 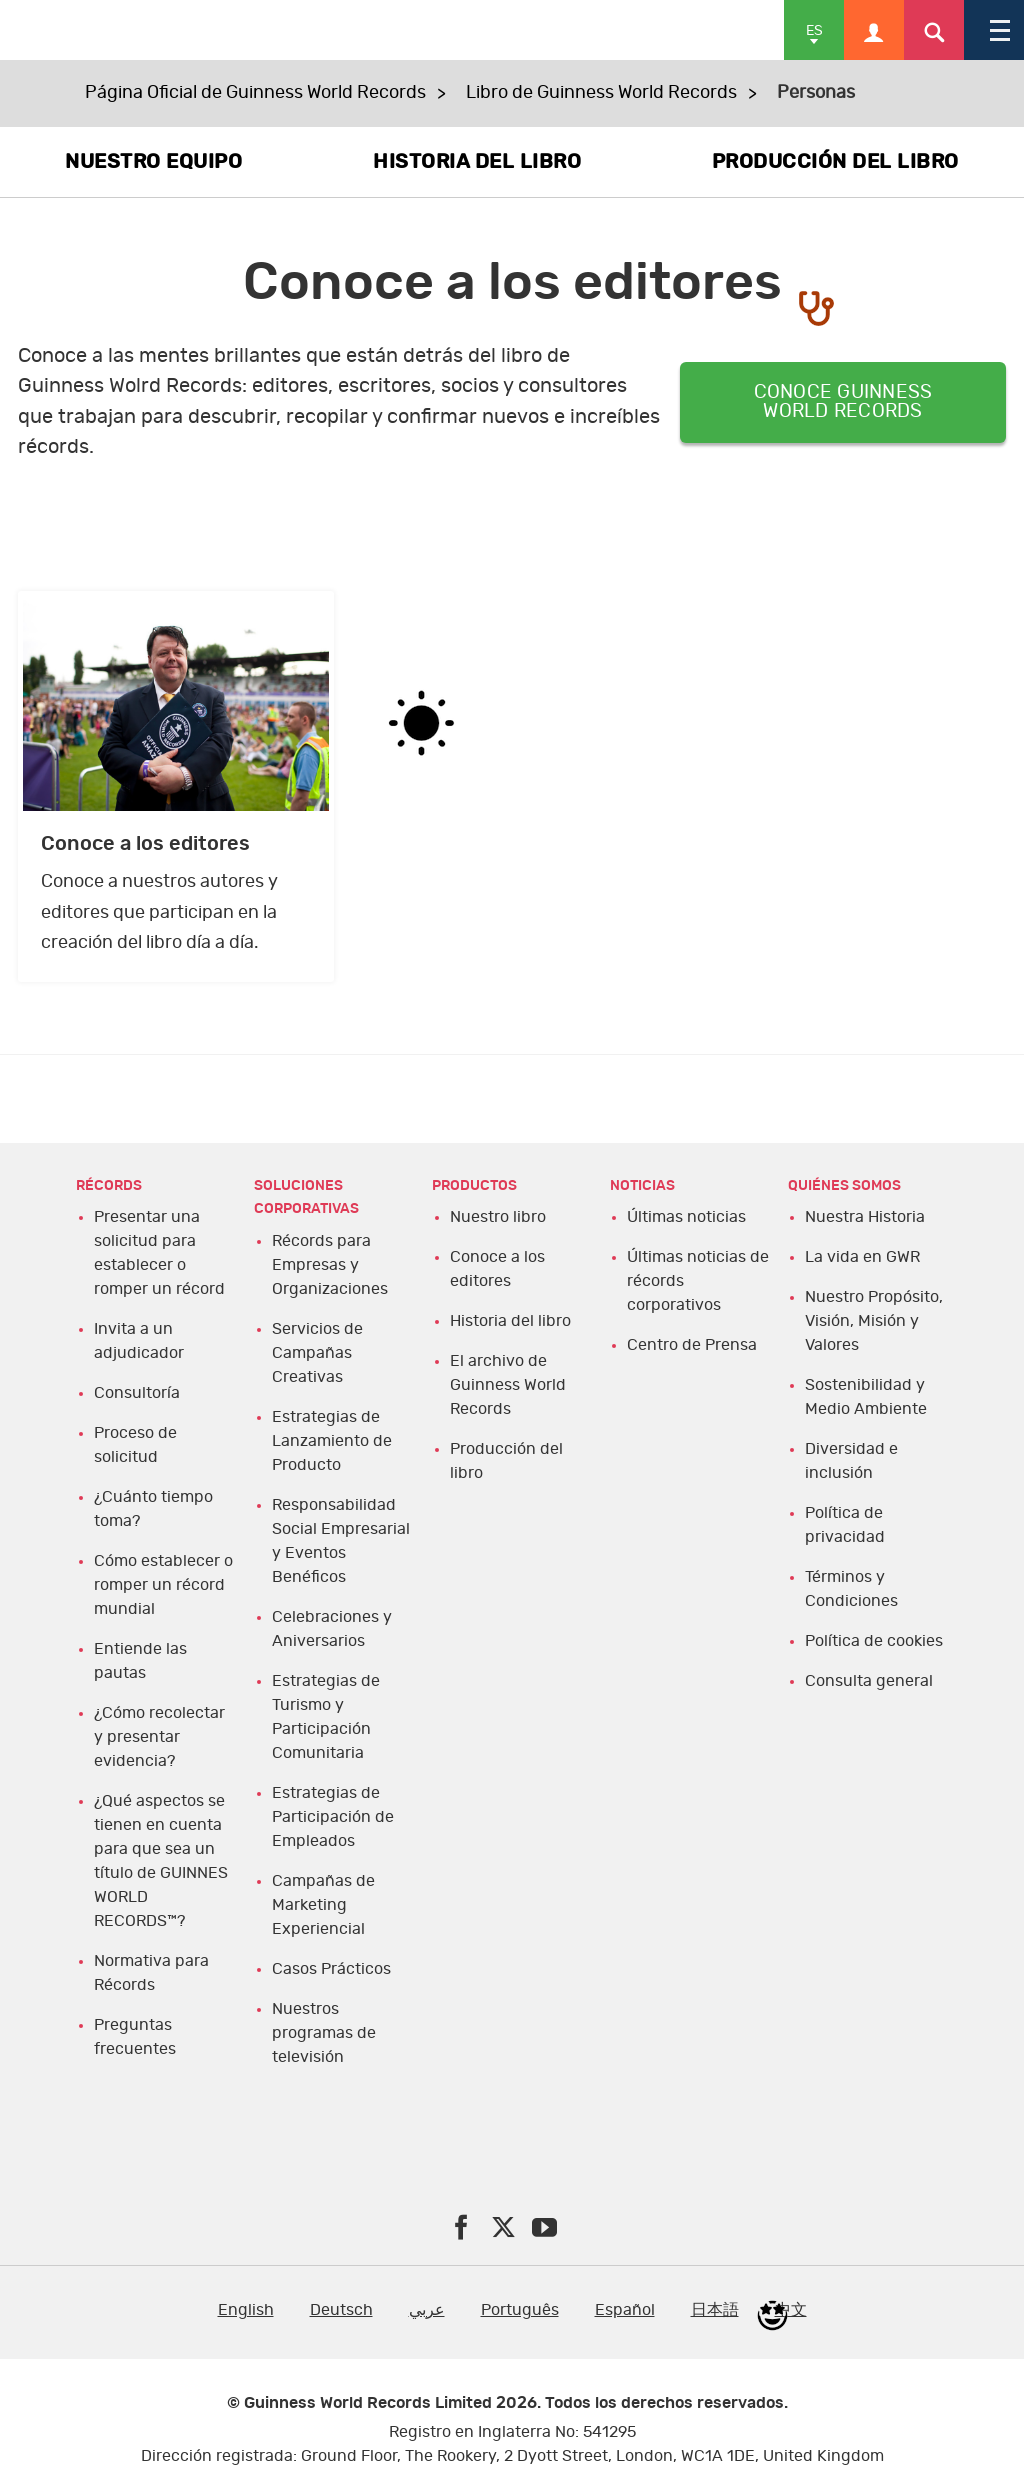 I want to click on access health or medical features, so click(x=815, y=307).